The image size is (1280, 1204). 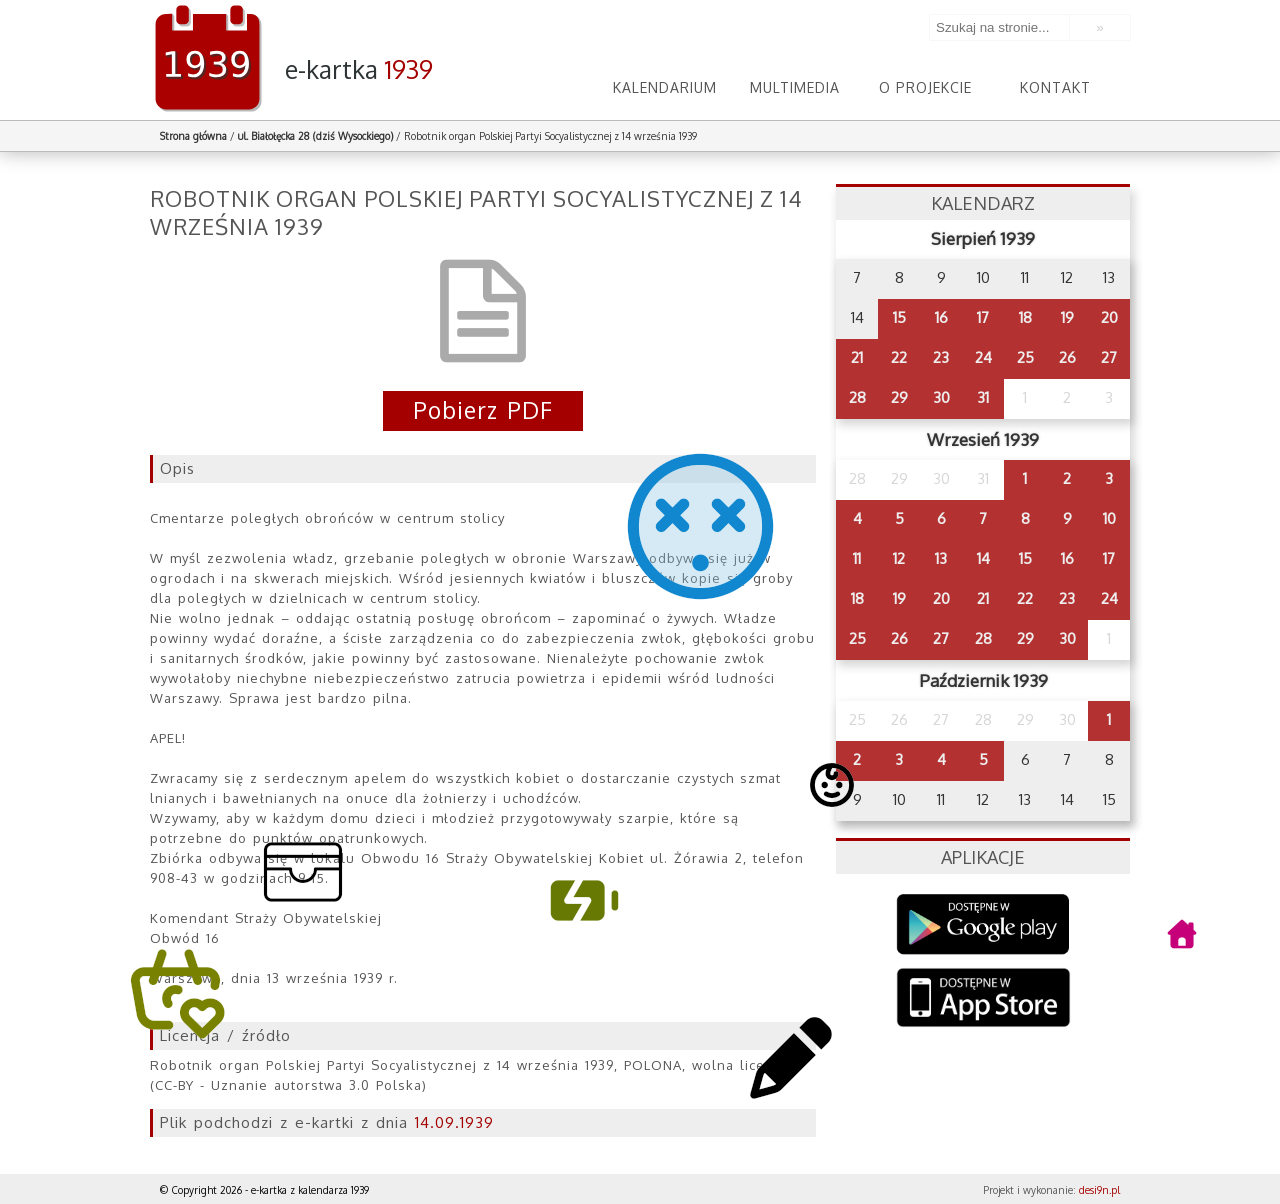 What do you see at coordinates (791, 1058) in the screenshot?
I see `edit or modify content` at bounding box center [791, 1058].